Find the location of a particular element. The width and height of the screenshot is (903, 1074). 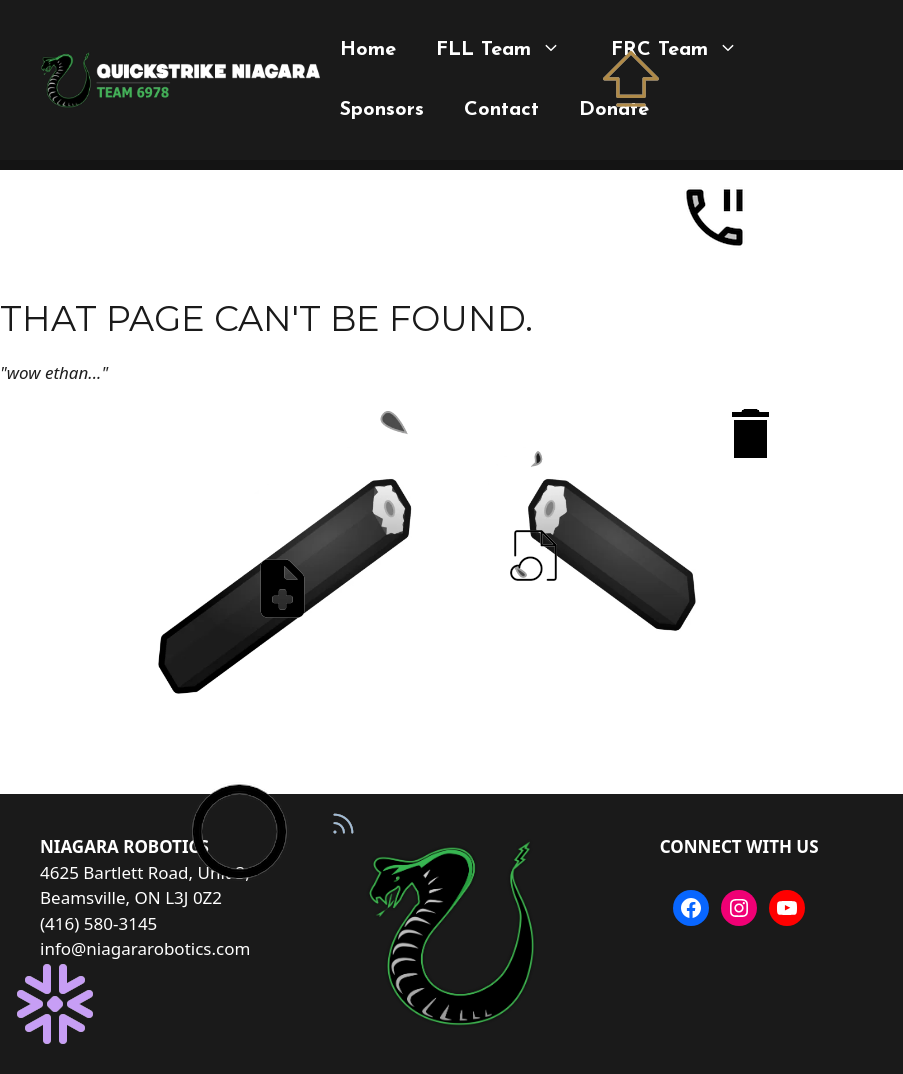

access cloud-synced documents is located at coordinates (535, 555).